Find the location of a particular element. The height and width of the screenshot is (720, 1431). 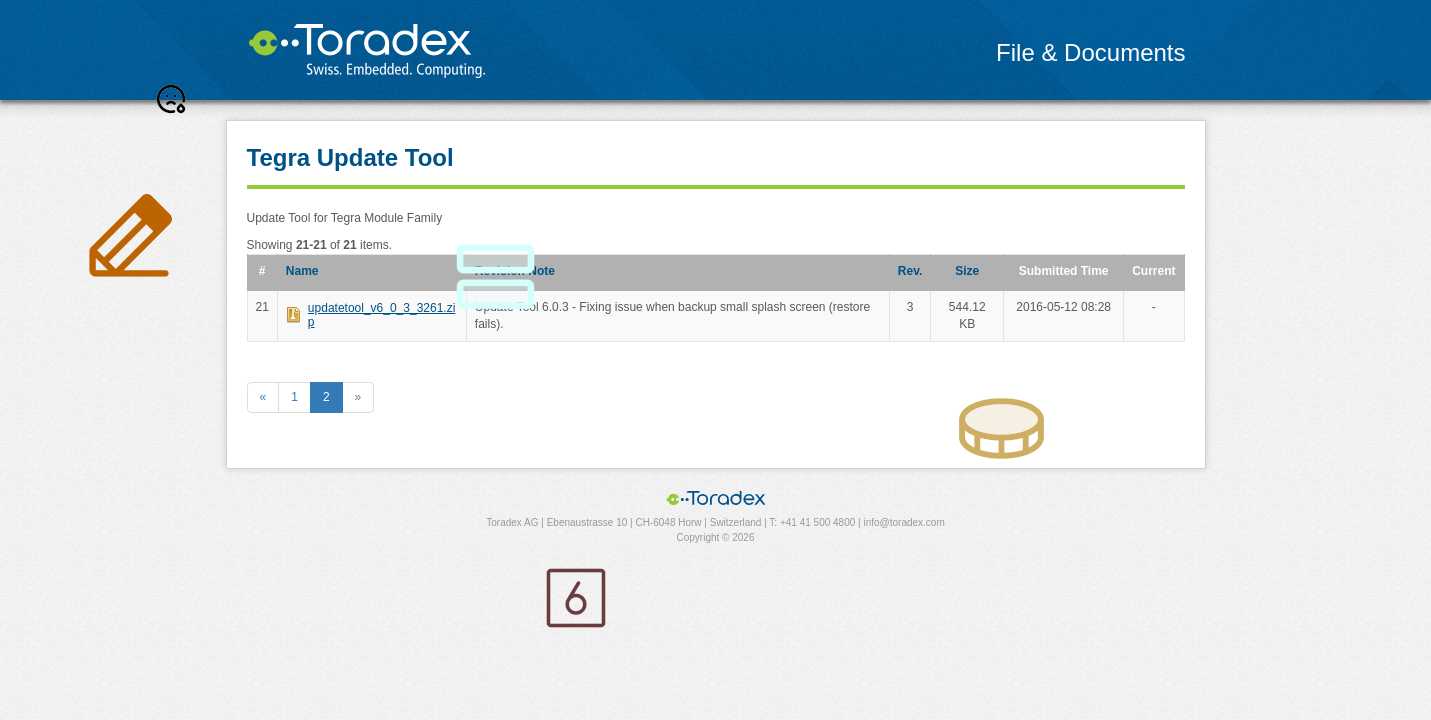

indicate sadness or disappointment is located at coordinates (171, 99).